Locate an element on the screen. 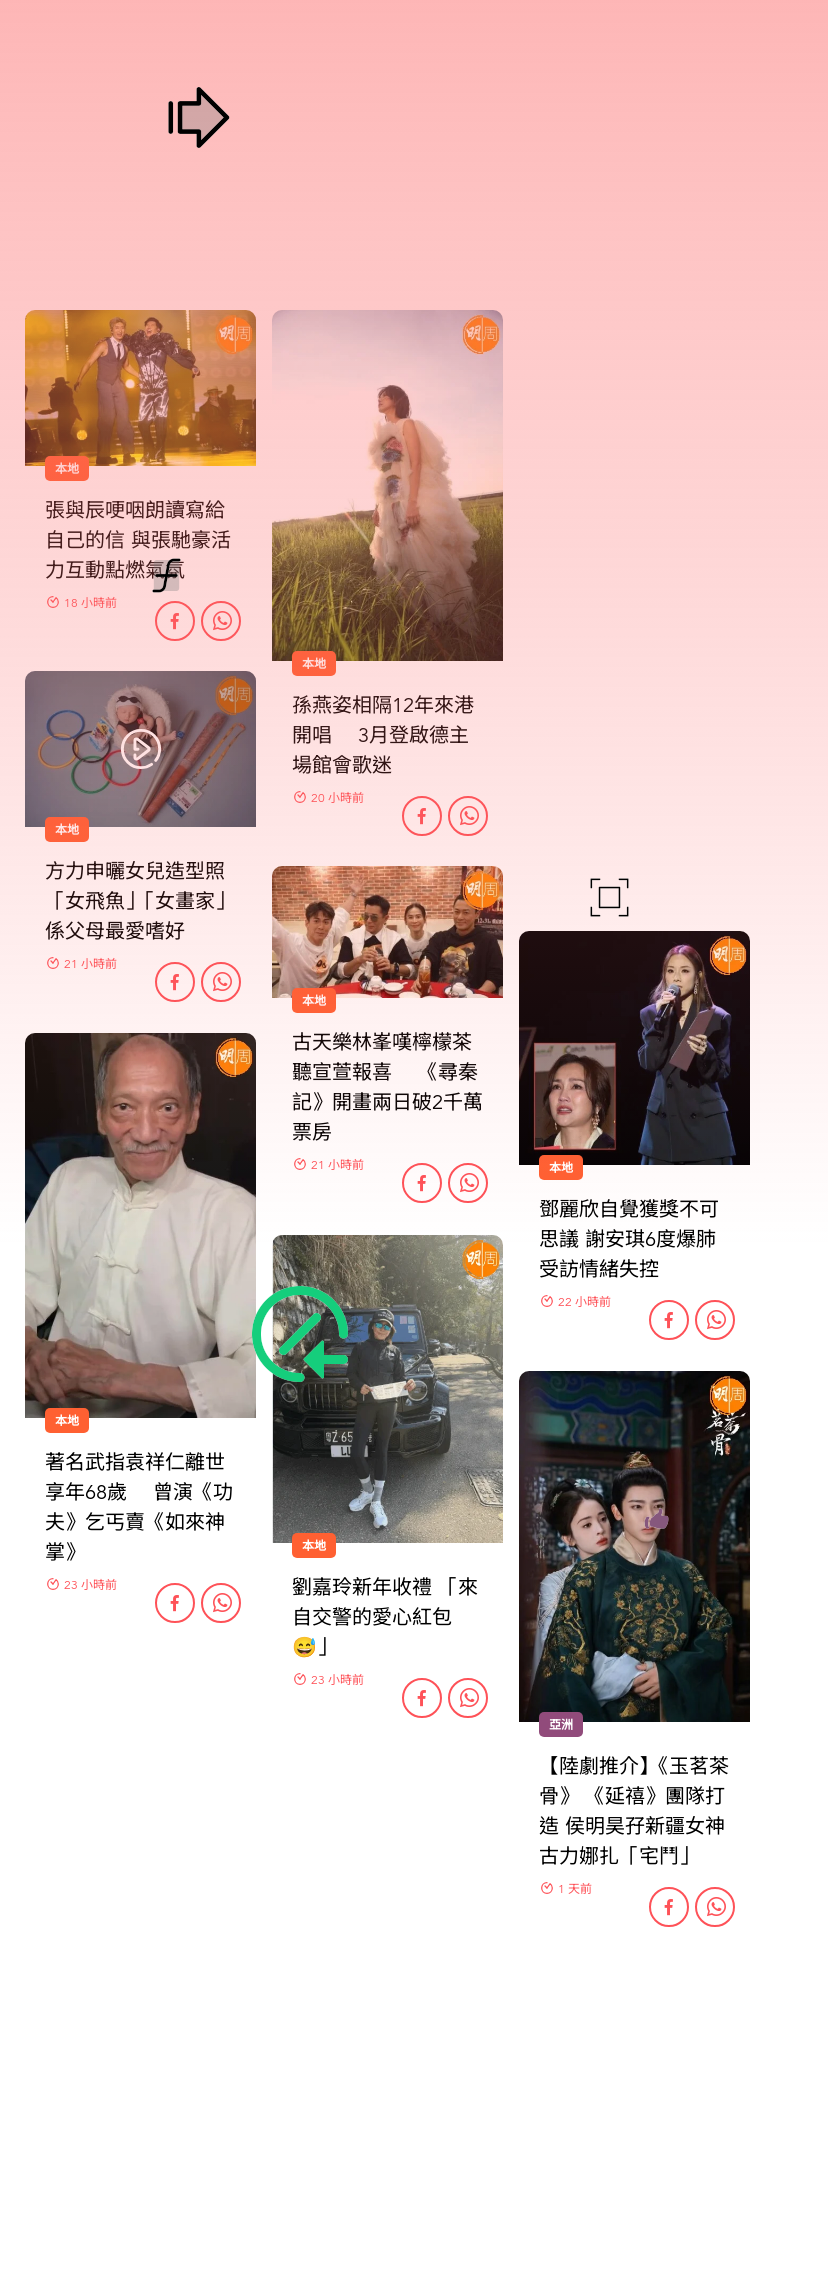 This screenshot has height=2279, width=828. like or upvote content is located at coordinates (656, 1519).